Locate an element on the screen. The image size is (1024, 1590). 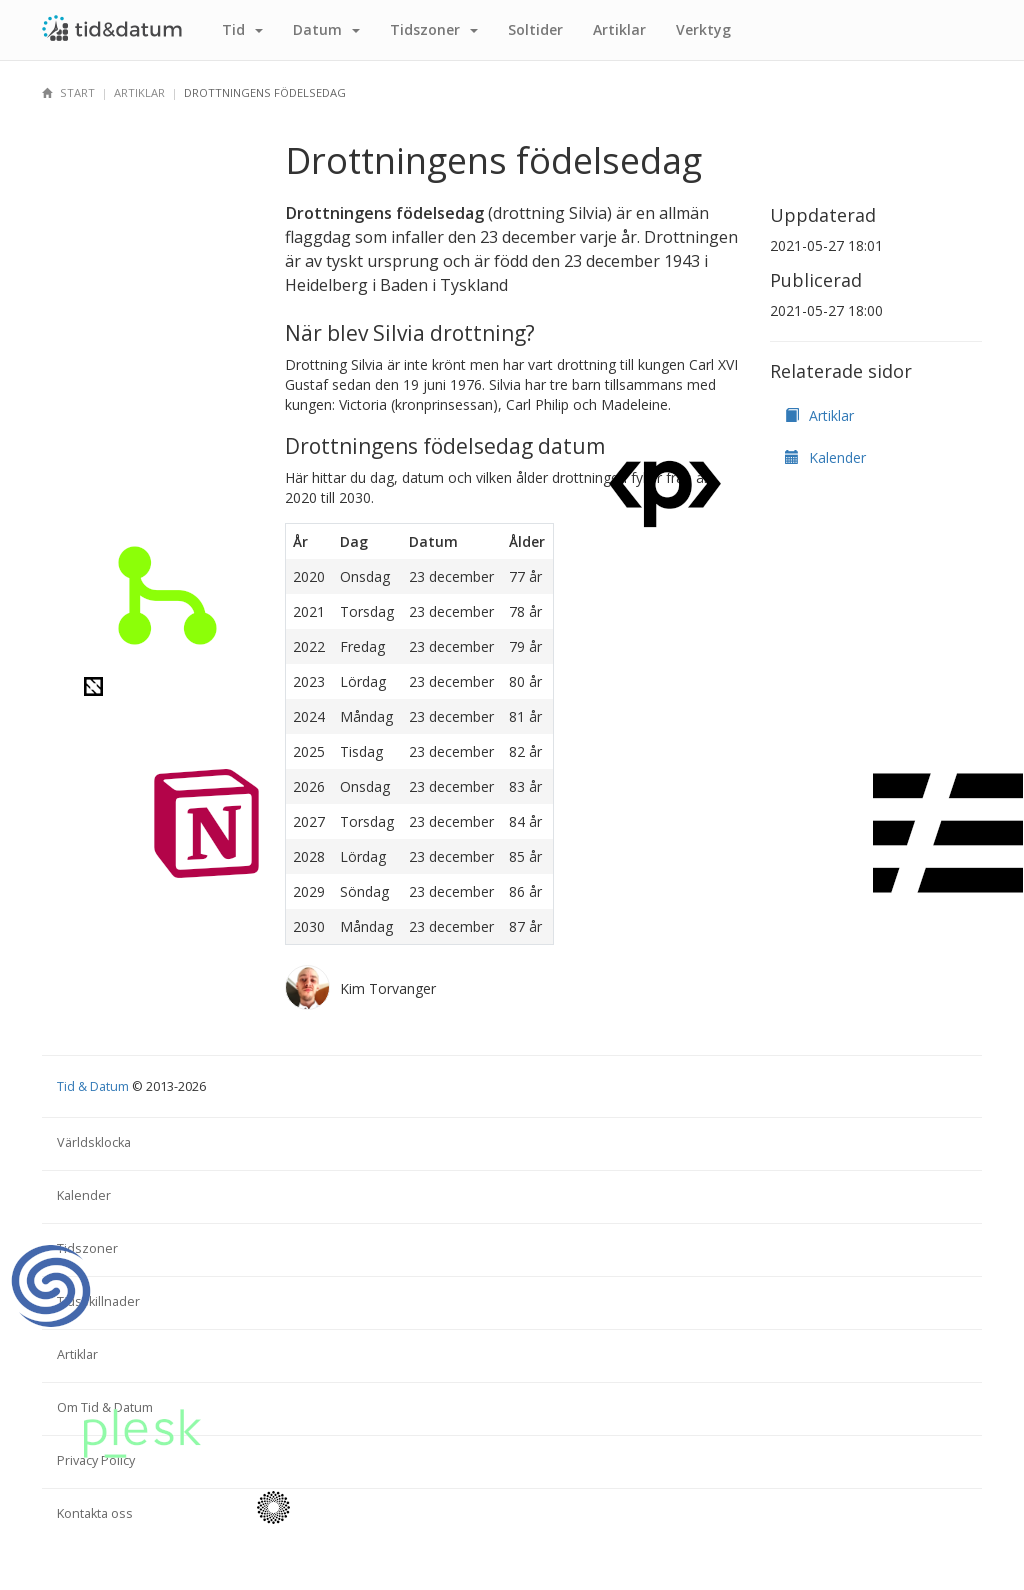
Laravel Nova administration panel logo is located at coordinates (51, 1286).